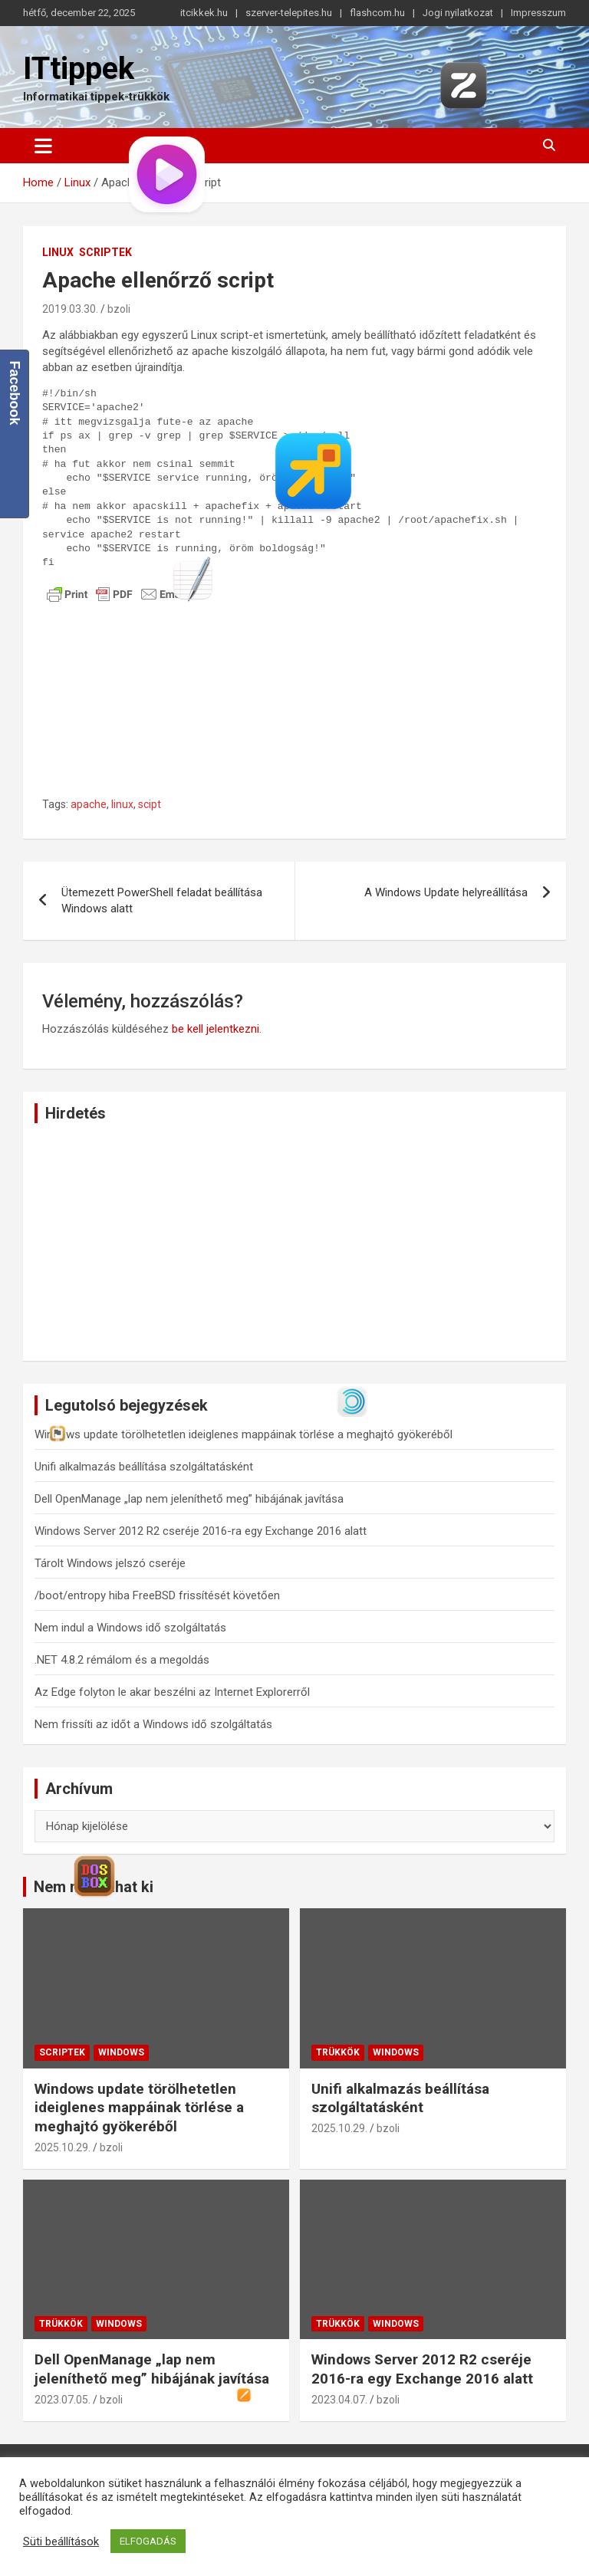 The width and height of the screenshot is (589, 2576). I want to click on open mplayer media player app, so click(166, 174).